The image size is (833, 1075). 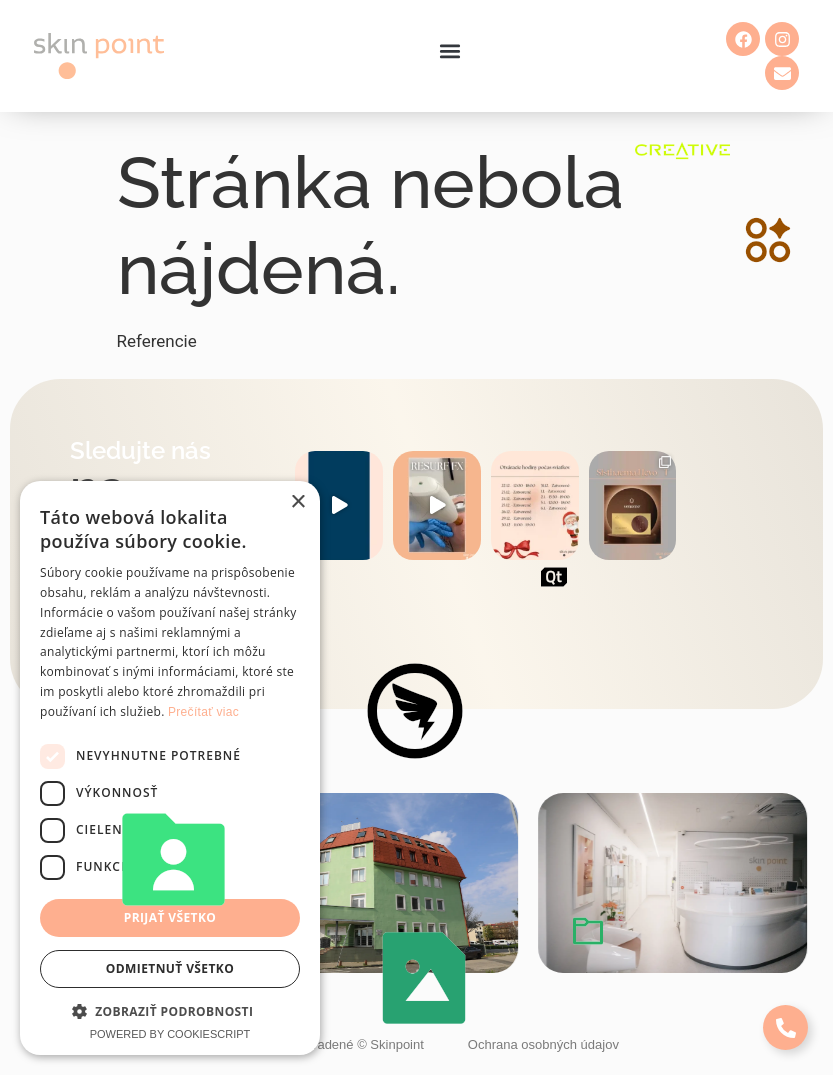 I want to click on view image file, so click(x=424, y=978).